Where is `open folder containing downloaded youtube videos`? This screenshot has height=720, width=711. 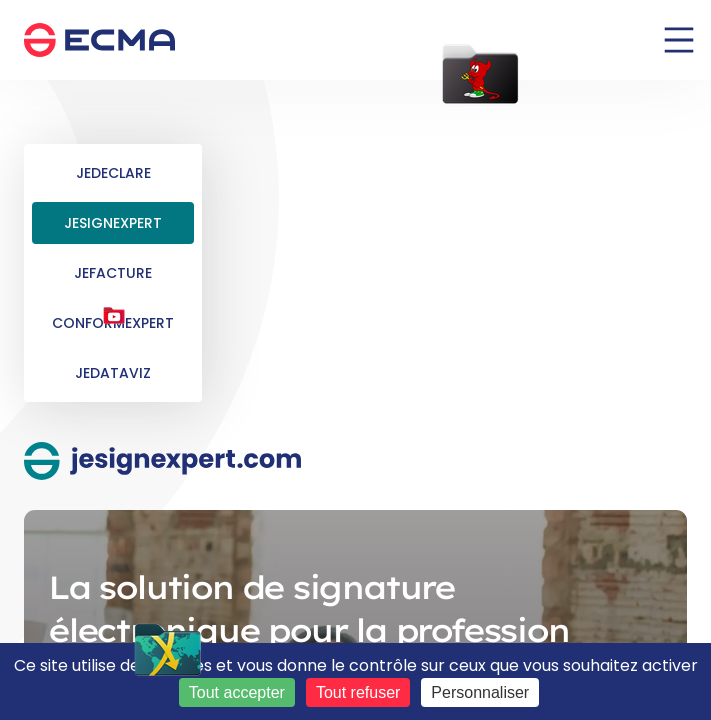 open folder containing downloaded youtube videos is located at coordinates (114, 316).